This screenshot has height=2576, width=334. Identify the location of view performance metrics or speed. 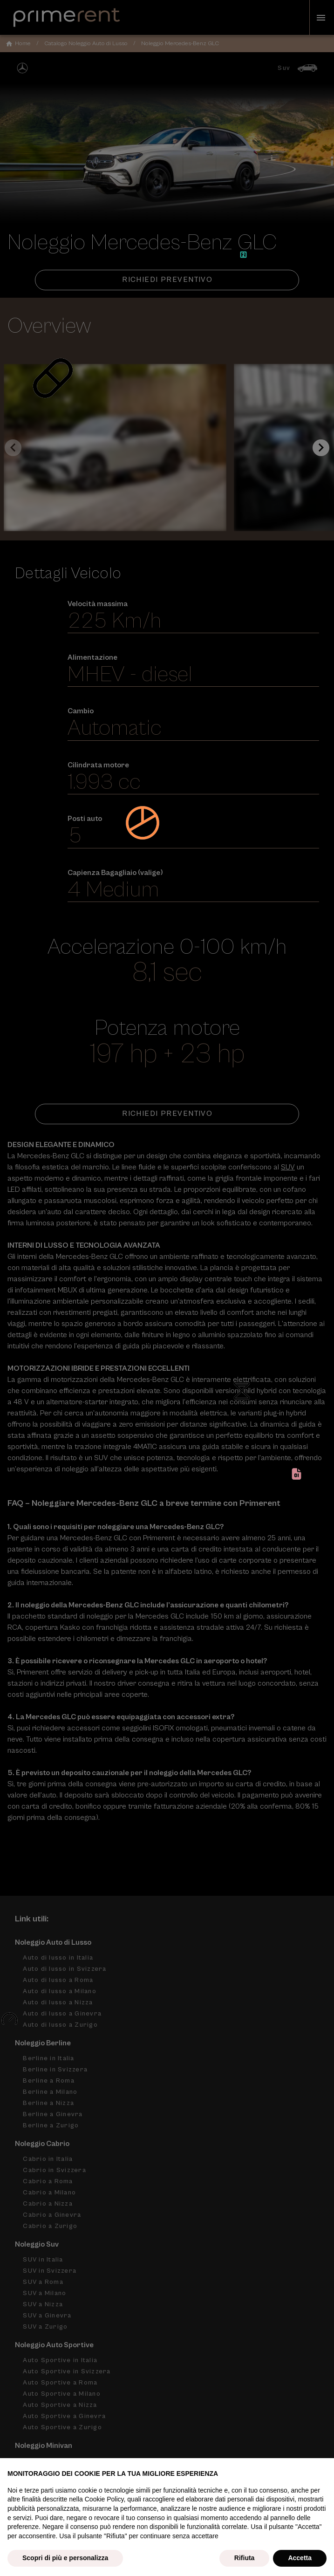
(9, 2019).